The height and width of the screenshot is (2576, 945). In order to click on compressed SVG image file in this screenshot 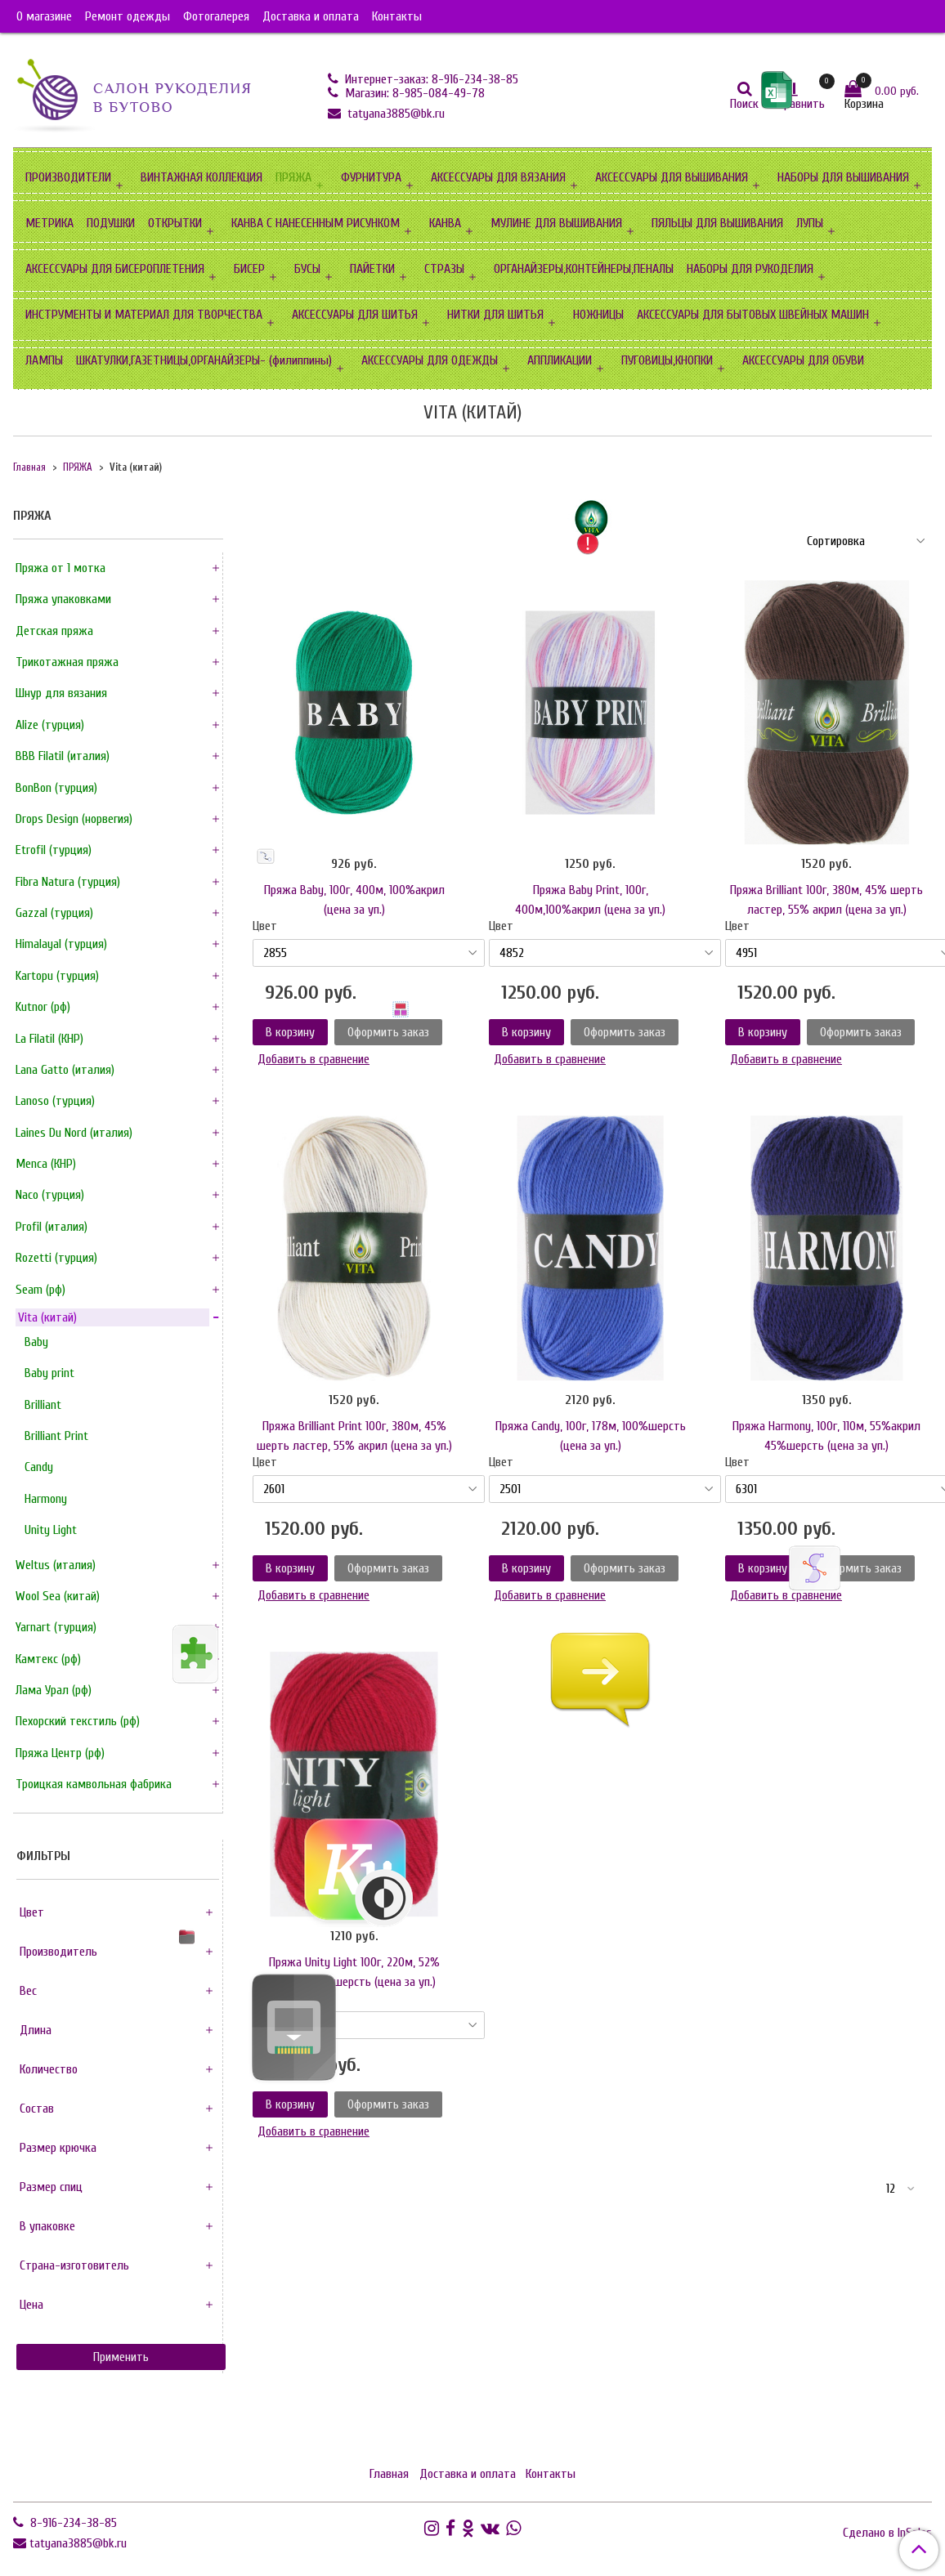, I will do `click(814, 1566)`.